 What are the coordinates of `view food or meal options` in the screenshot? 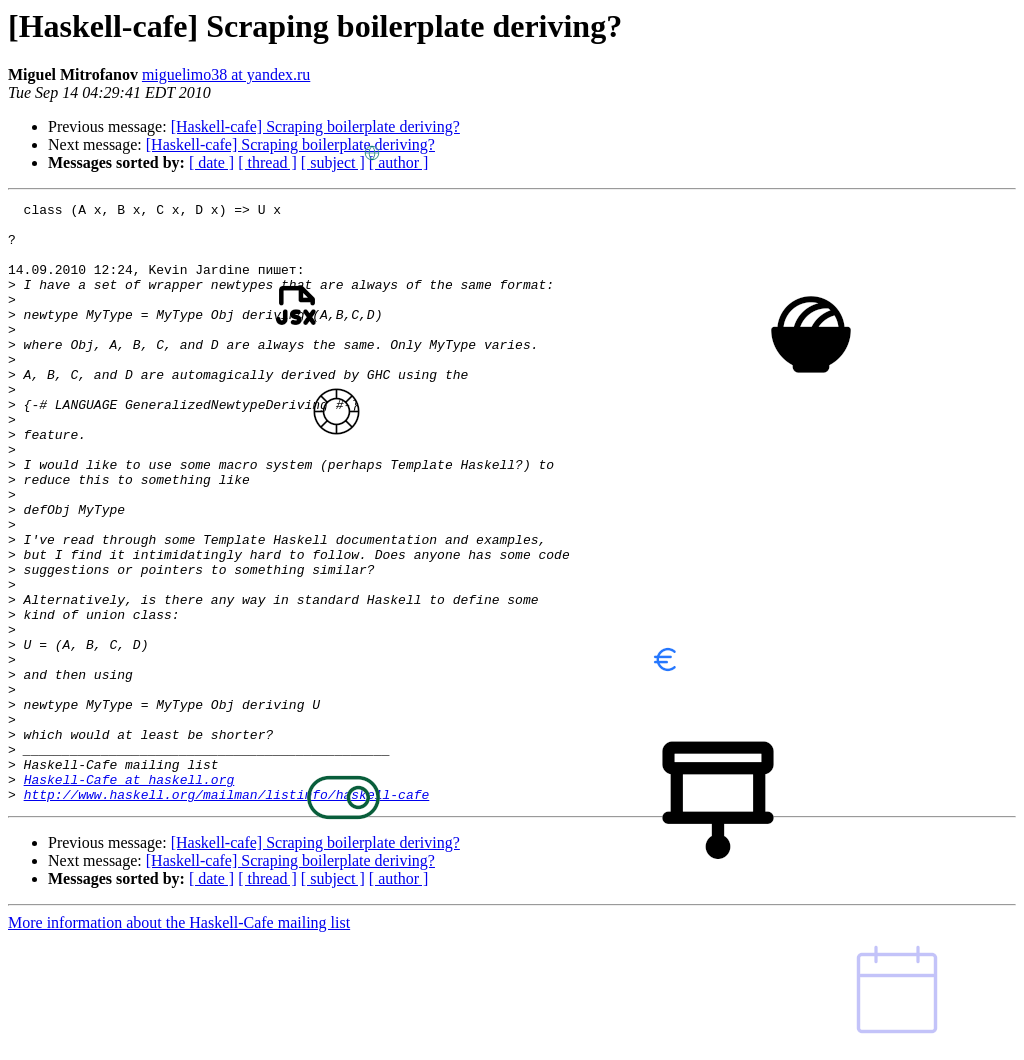 It's located at (811, 336).